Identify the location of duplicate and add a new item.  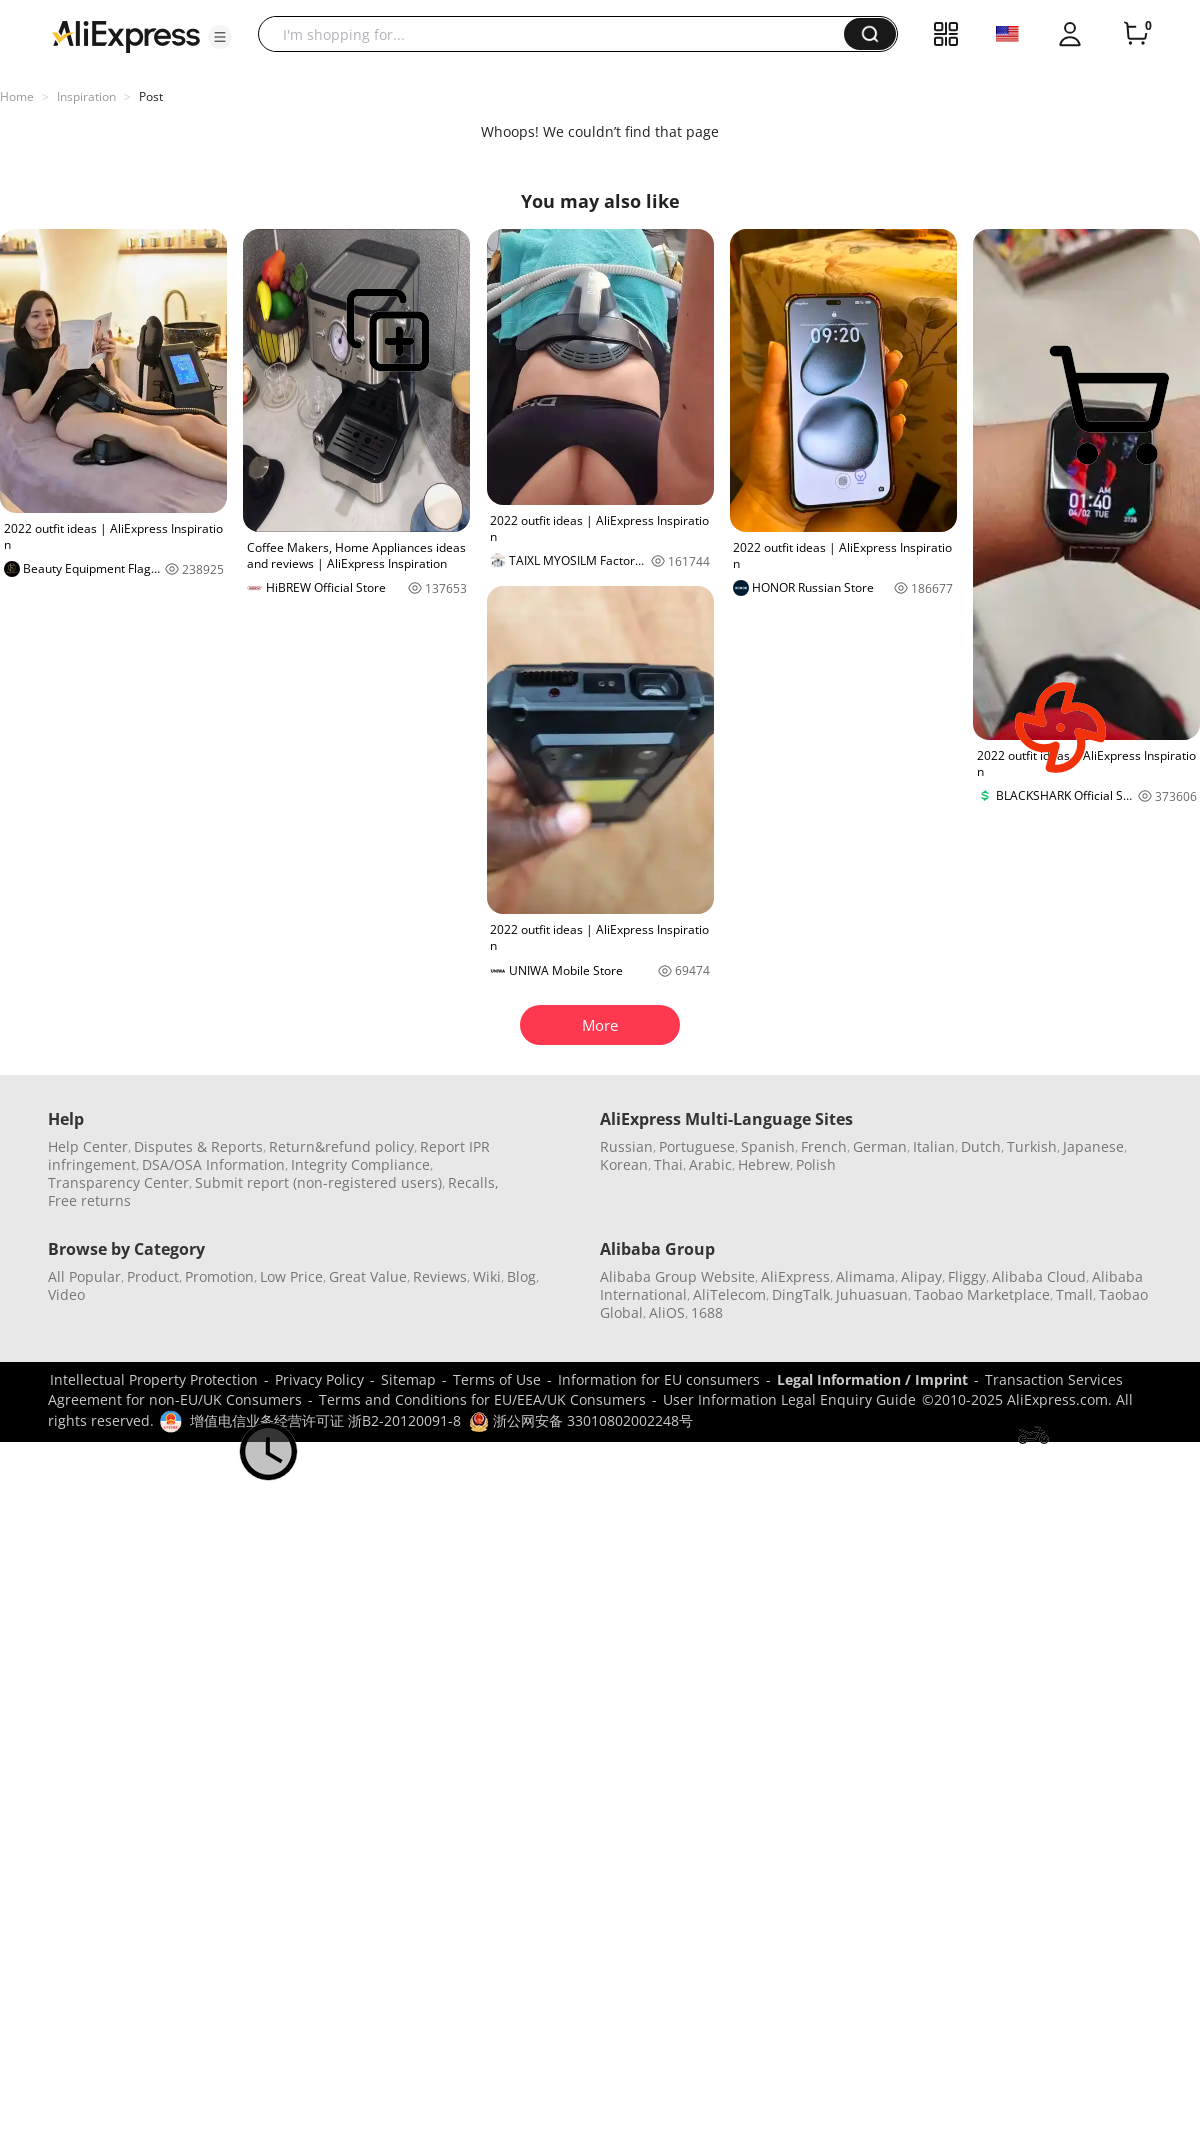
(388, 330).